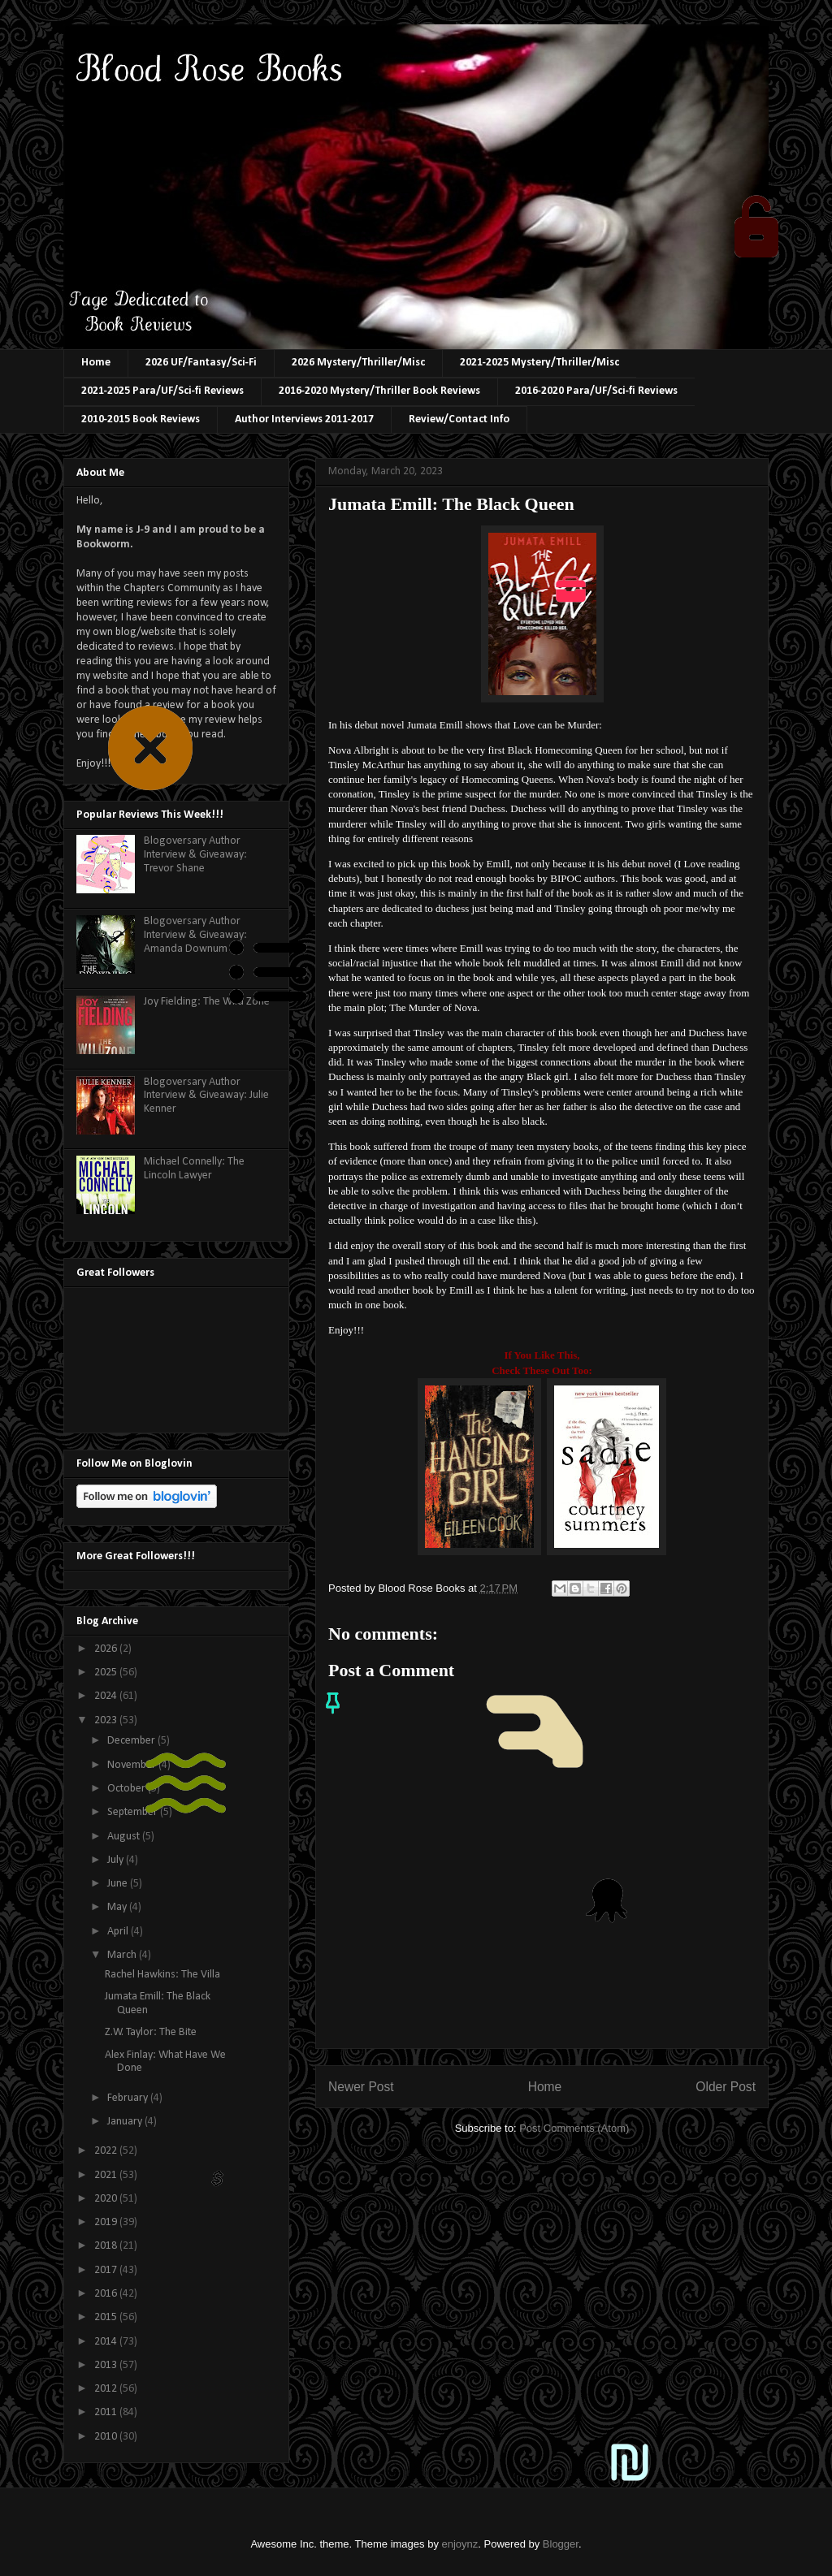 Image resolution: width=832 pixels, height=2576 pixels. I want to click on lizard gesture for rock-paper-scissors-lizard-spock game, so click(535, 1731).